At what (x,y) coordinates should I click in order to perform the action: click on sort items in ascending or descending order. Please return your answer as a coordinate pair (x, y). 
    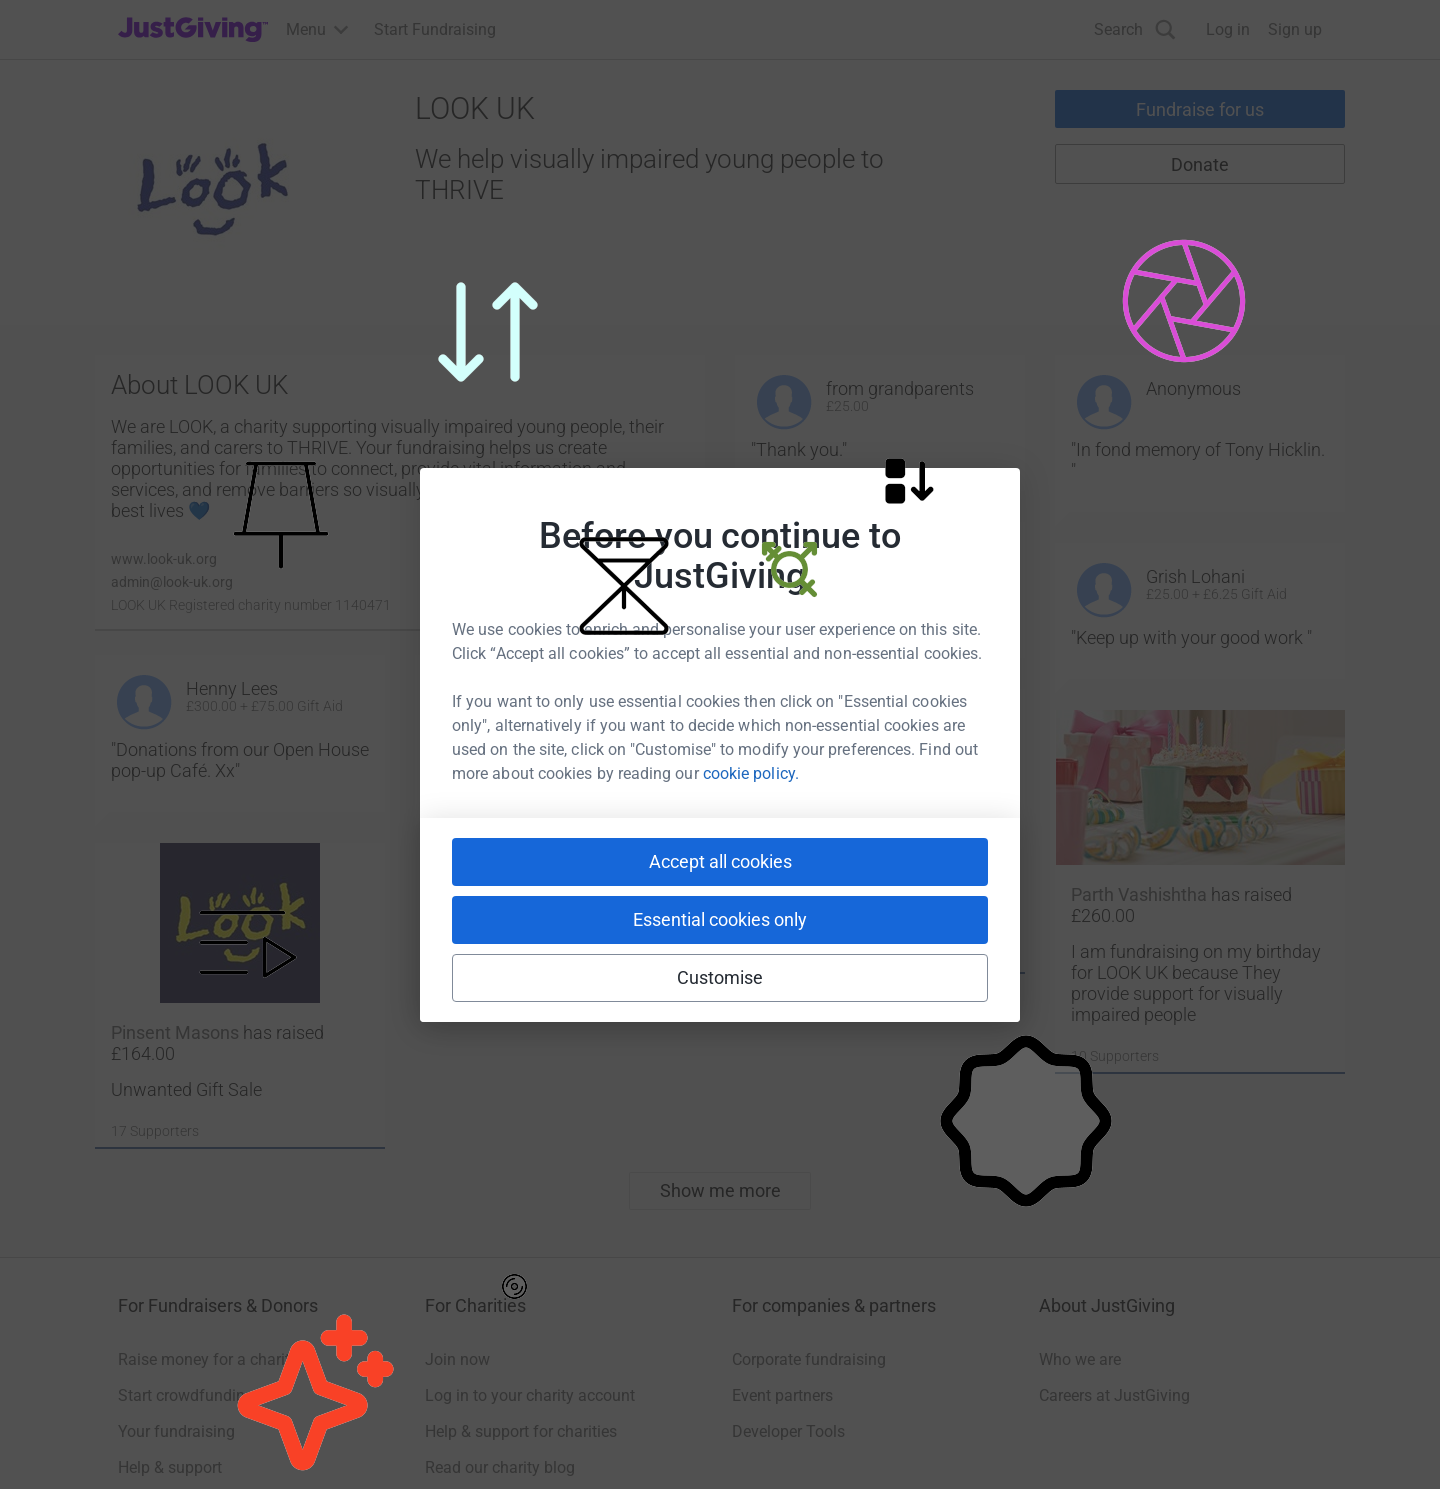
    Looking at the image, I should click on (488, 332).